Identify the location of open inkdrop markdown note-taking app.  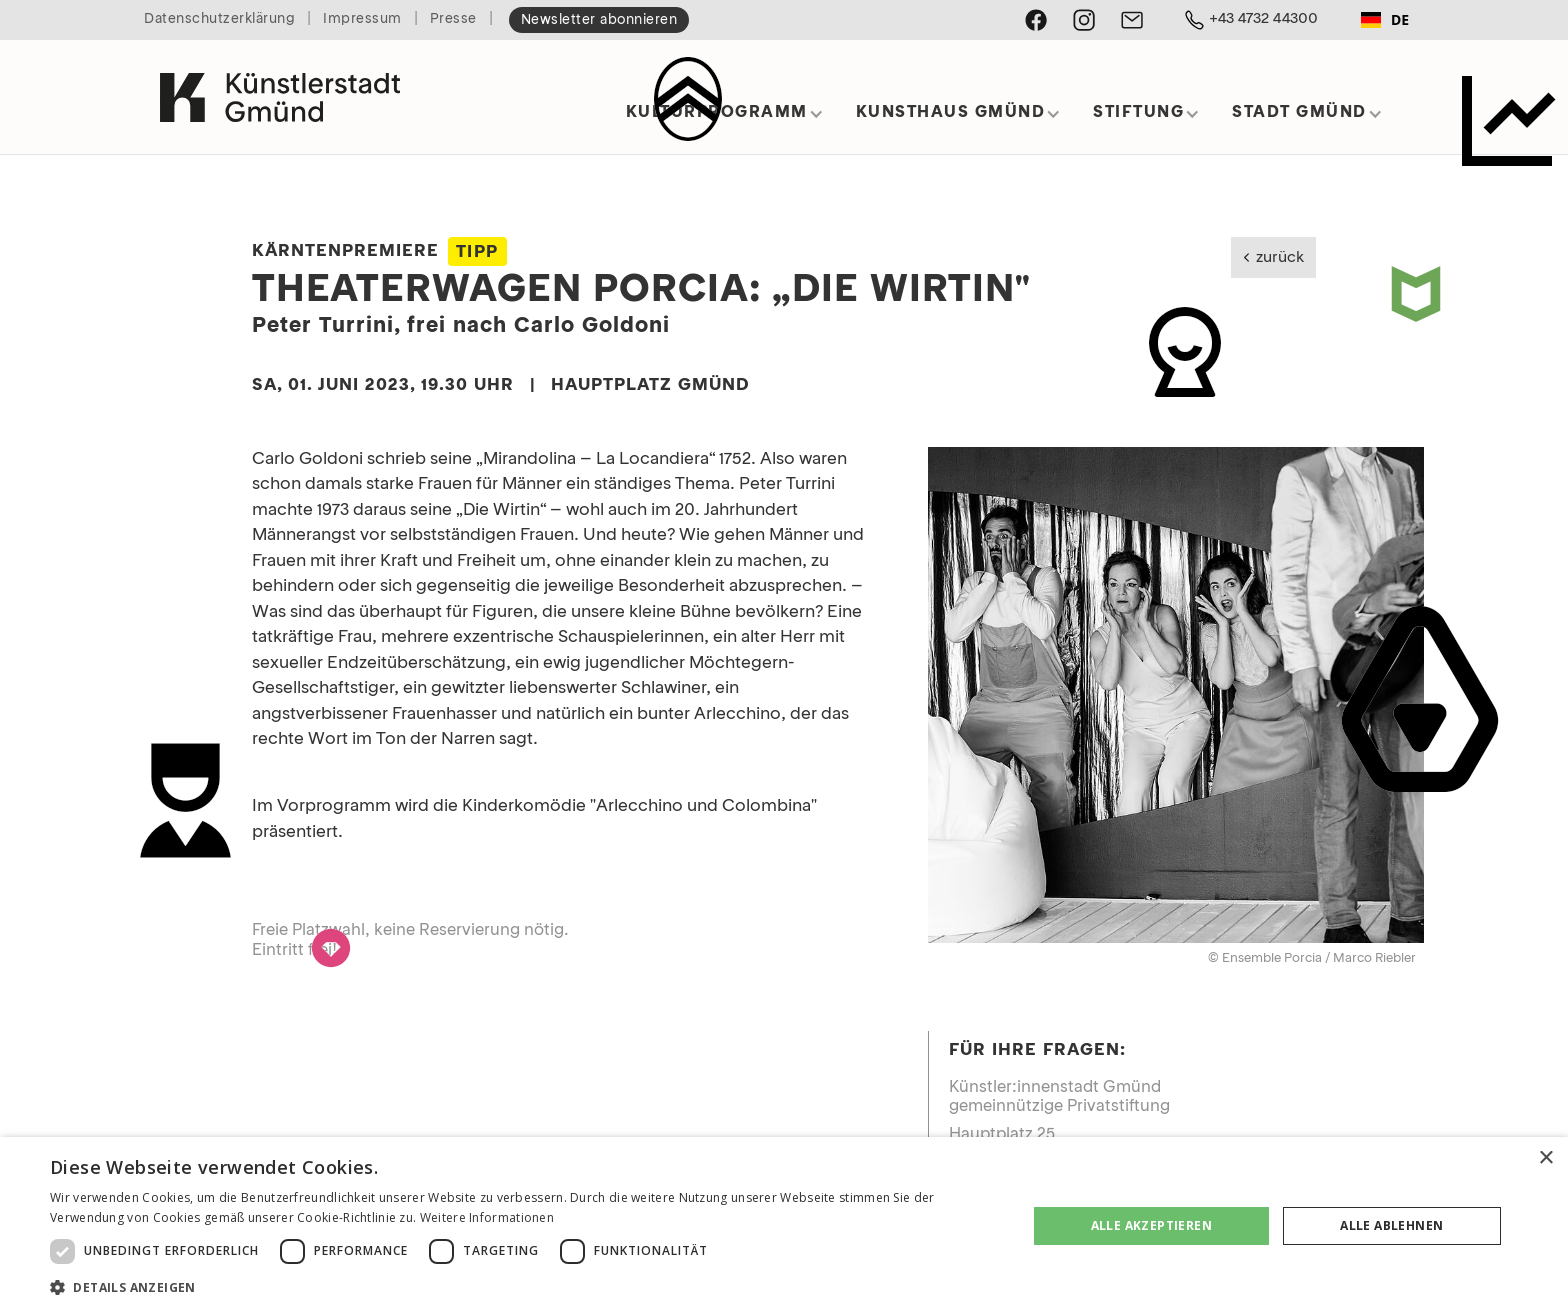
(1420, 699).